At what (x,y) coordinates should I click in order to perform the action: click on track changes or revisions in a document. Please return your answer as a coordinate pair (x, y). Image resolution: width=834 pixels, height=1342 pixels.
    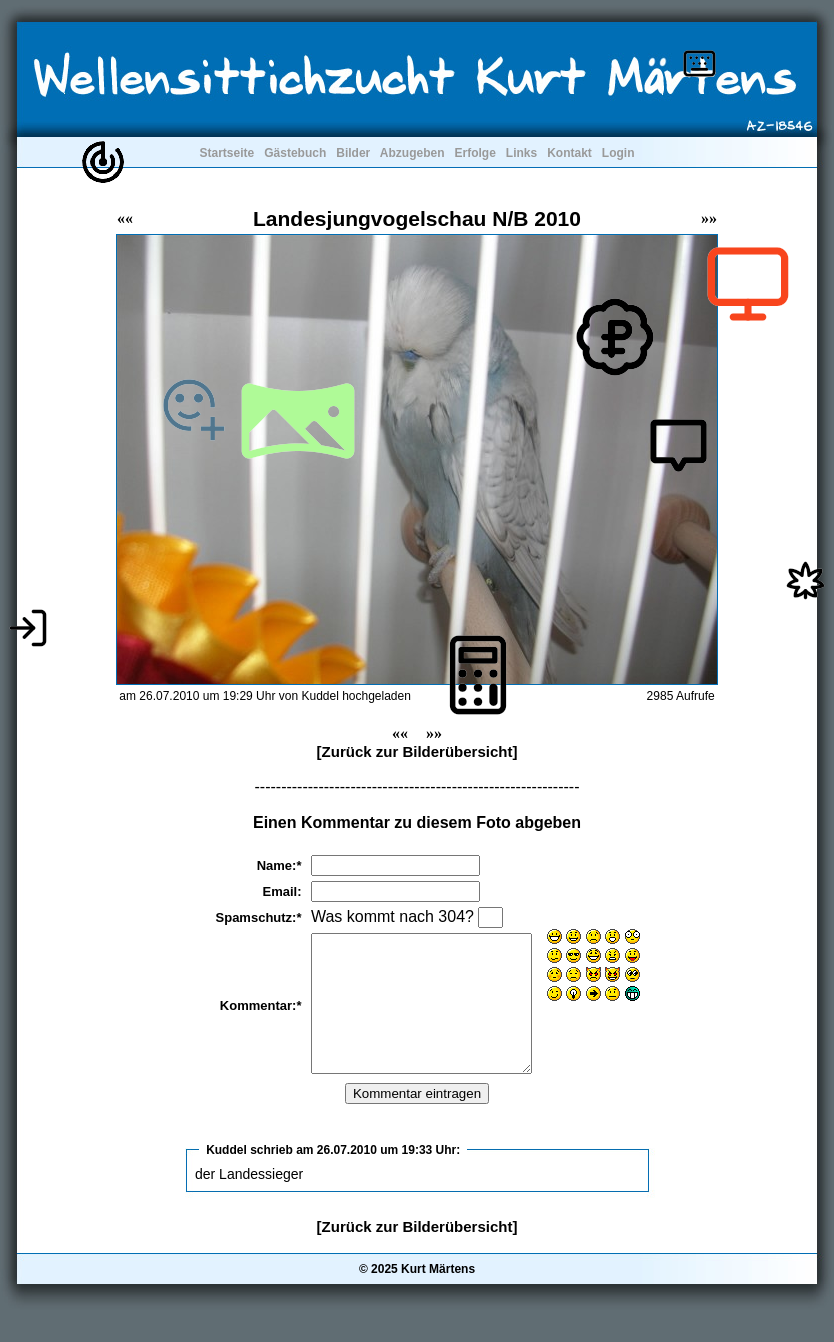
    Looking at the image, I should click on (103, 162).